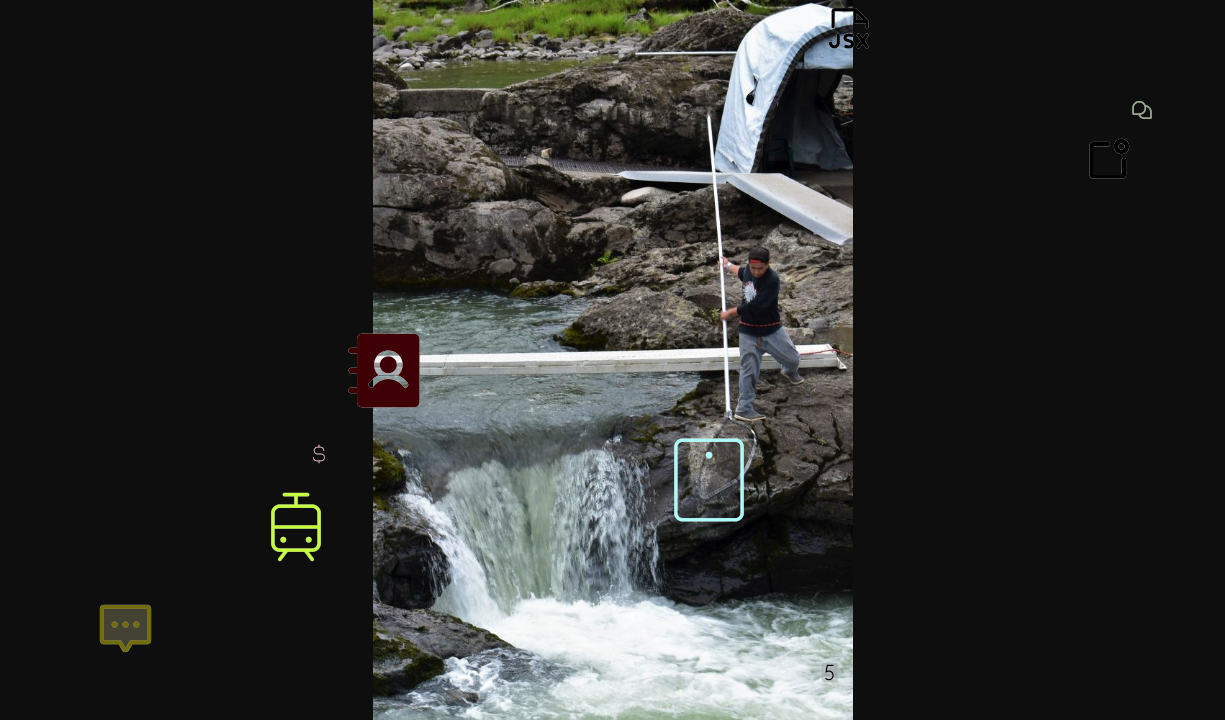  I want to click on open your contacts list, so click(385, 370).